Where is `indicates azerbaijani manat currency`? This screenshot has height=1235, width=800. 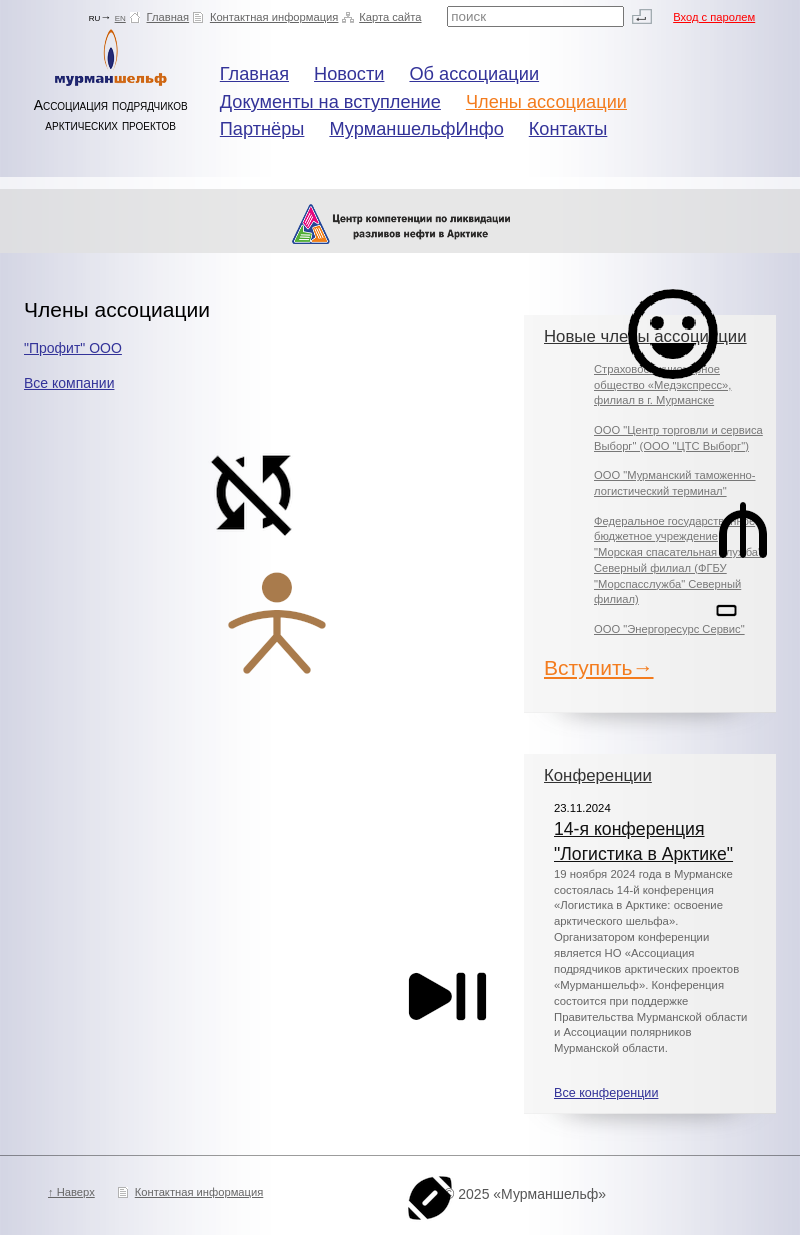
indicates azerbaijani manat currency is located at coordinates (743, 530).